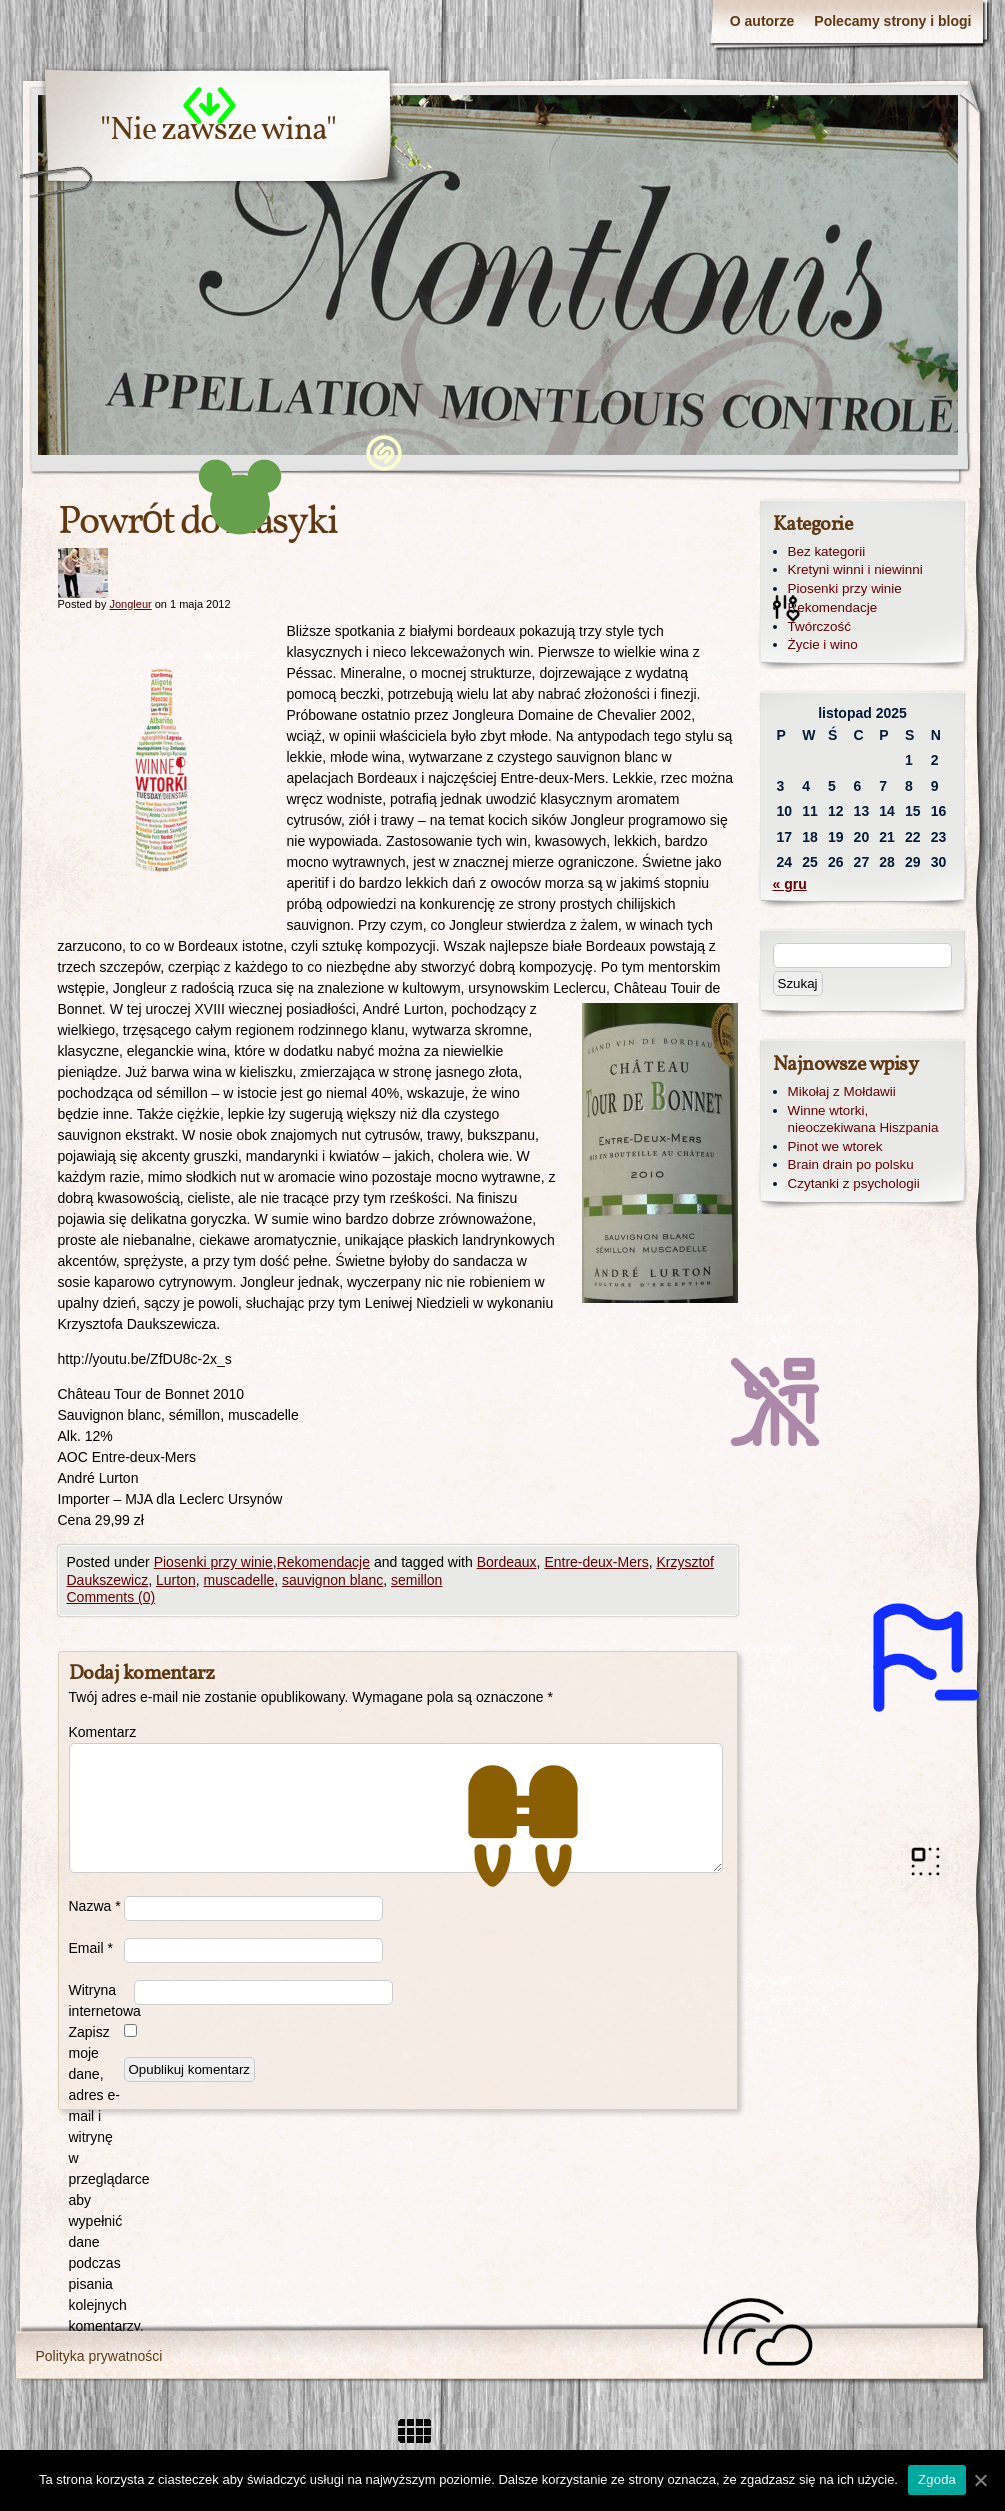 Image resolution: width=1005 pixels, height=2511 pixels. What do you see at coordinates (523, 1826) in the screenshot?
I see `activate boost or turbo mode` at bounding box center [523, 1826].